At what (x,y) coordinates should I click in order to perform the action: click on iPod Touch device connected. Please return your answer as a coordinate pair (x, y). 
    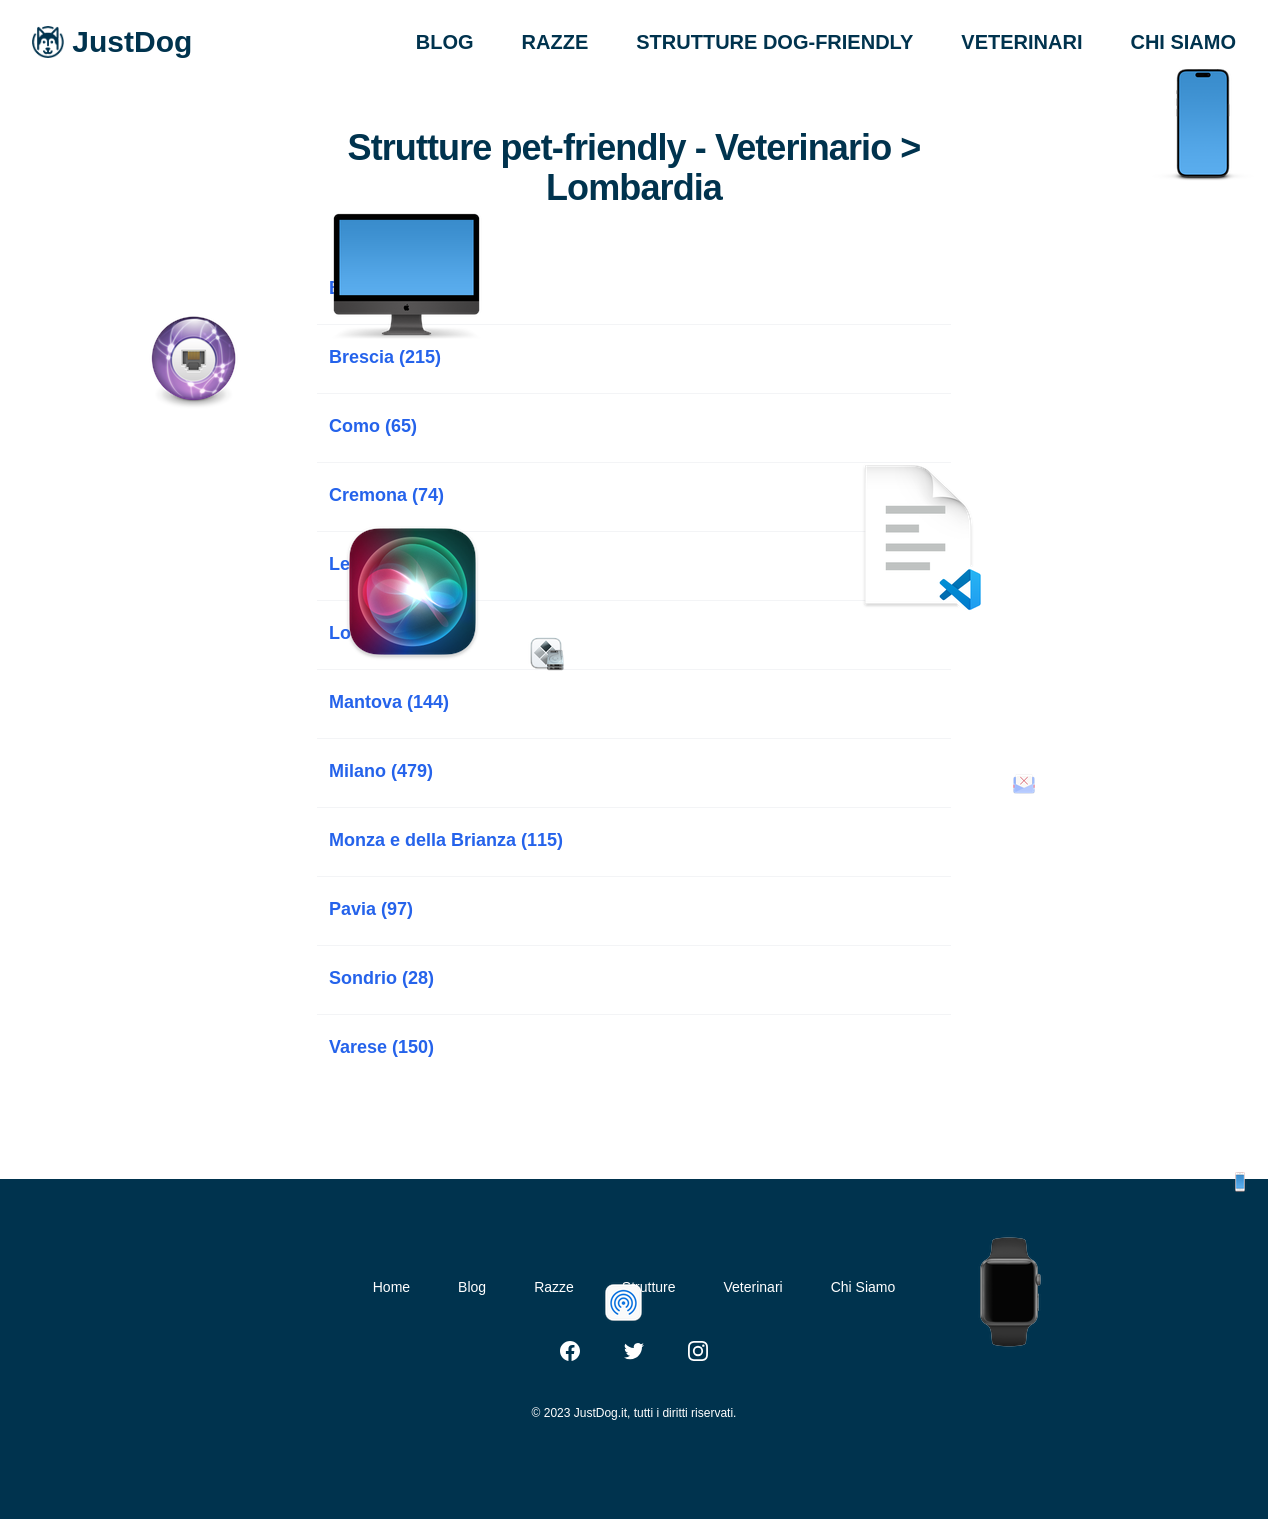
    Looking at the image, I should click on (1240, 1182).